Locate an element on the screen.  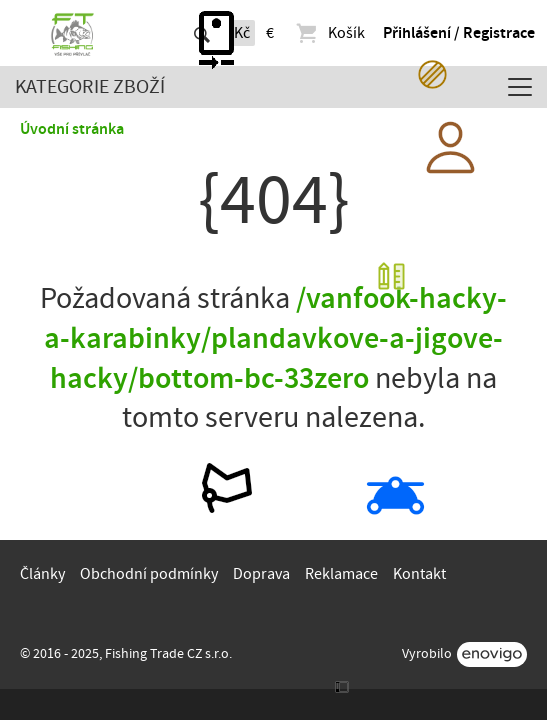
access design or editing tools is located at coordinates (391, 276).